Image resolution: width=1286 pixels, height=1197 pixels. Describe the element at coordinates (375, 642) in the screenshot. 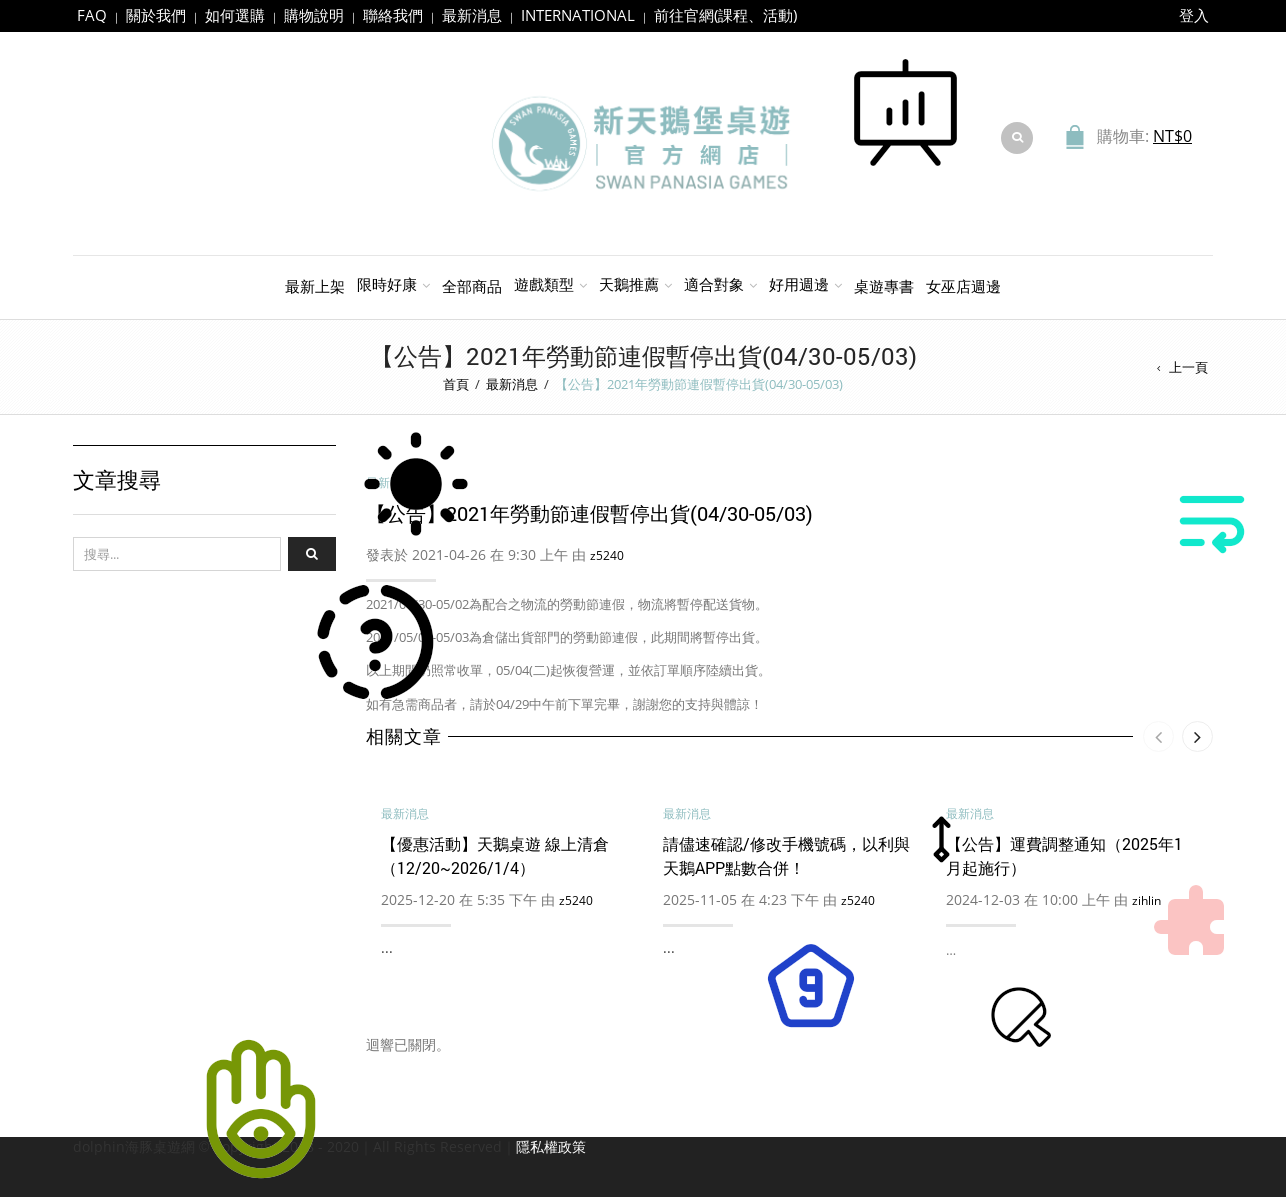

I see `view help for current progress status` at that location.